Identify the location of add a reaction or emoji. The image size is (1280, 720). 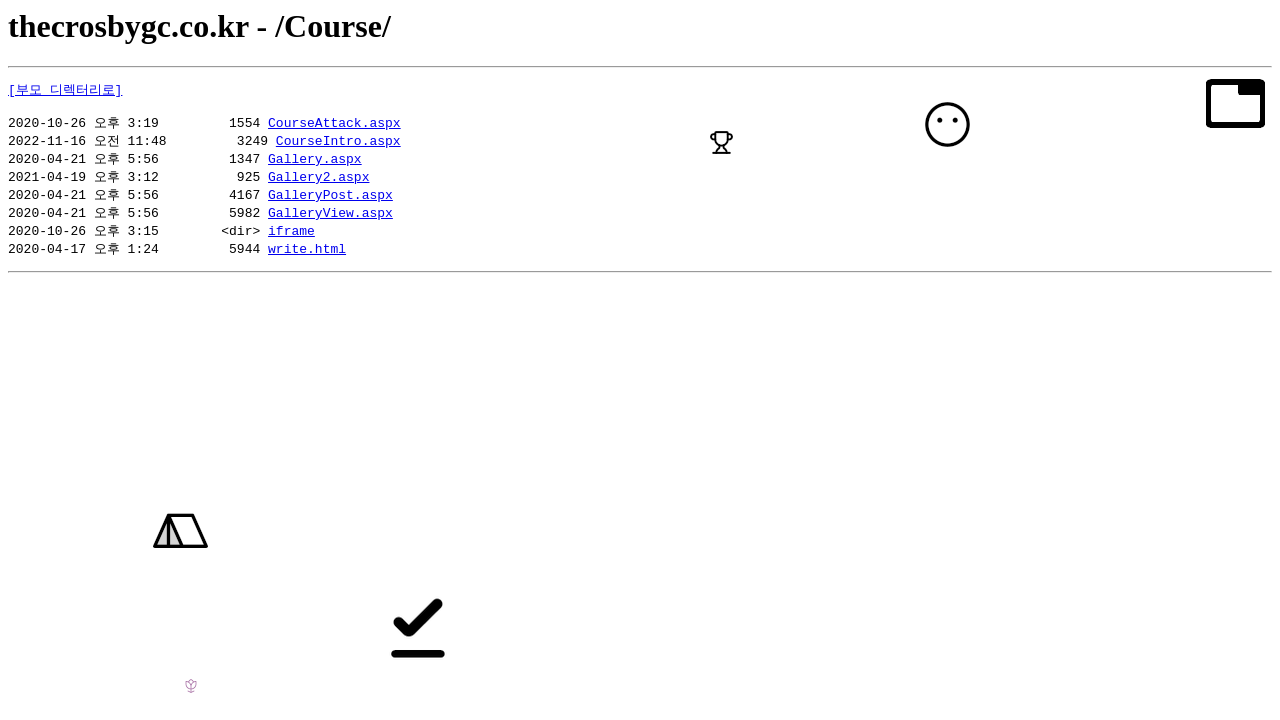
(947, 124).